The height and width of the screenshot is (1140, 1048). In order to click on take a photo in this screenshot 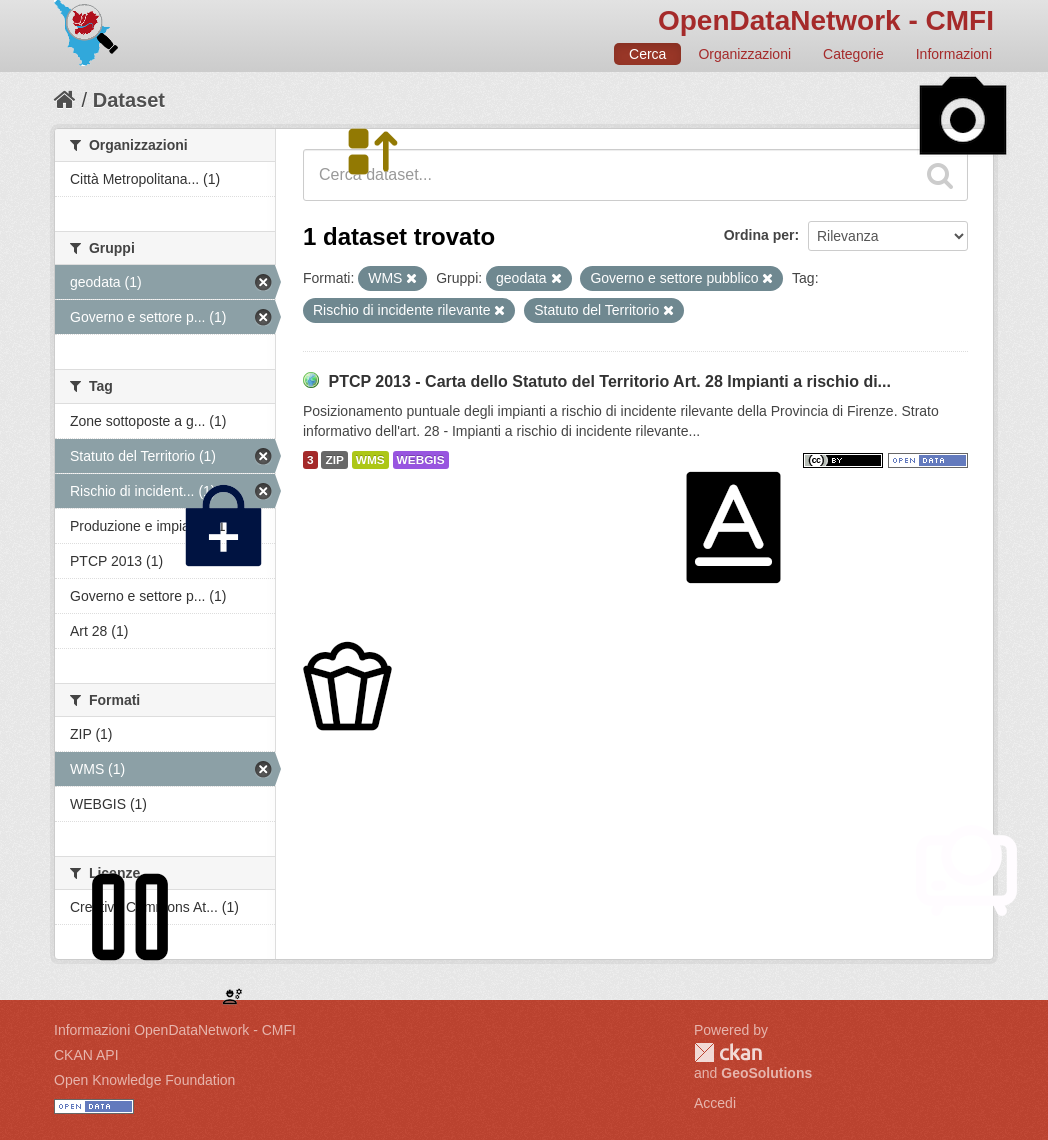, I will do `click(963, 120)`.